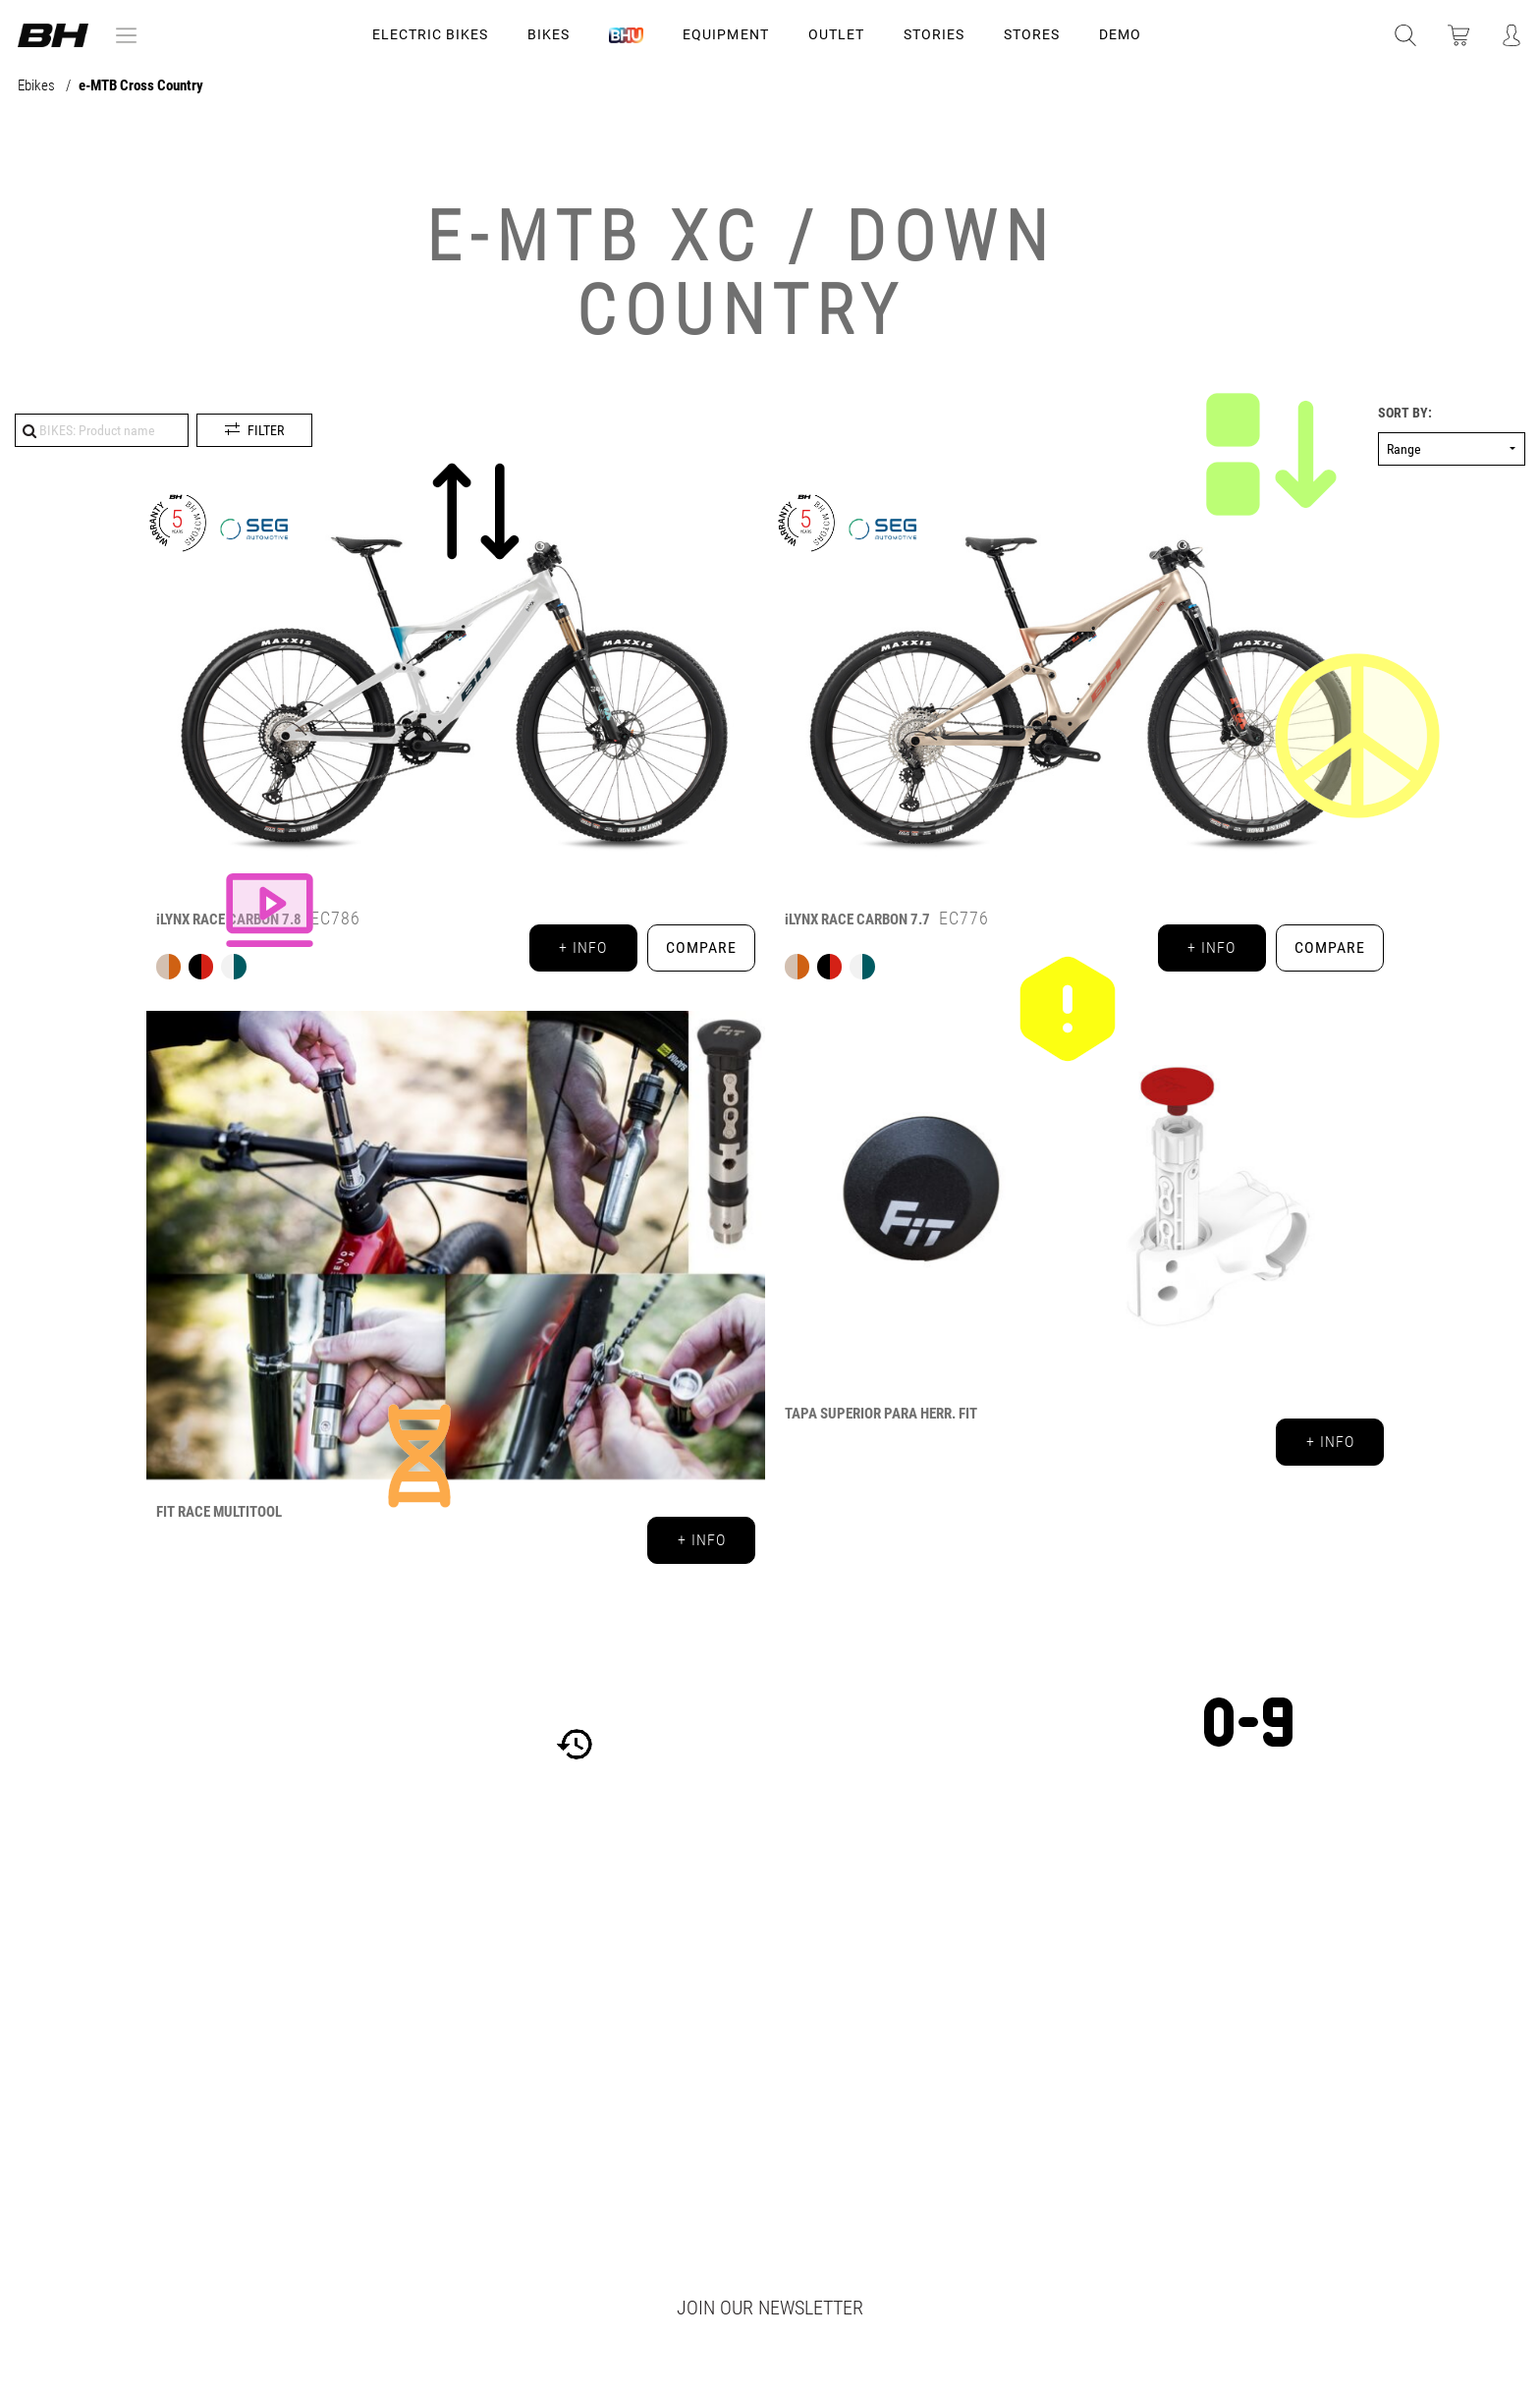  Describe the element at coordinates (1248, 1722) in the screenshot. I see `sort items in ascending numerical order` at that location.